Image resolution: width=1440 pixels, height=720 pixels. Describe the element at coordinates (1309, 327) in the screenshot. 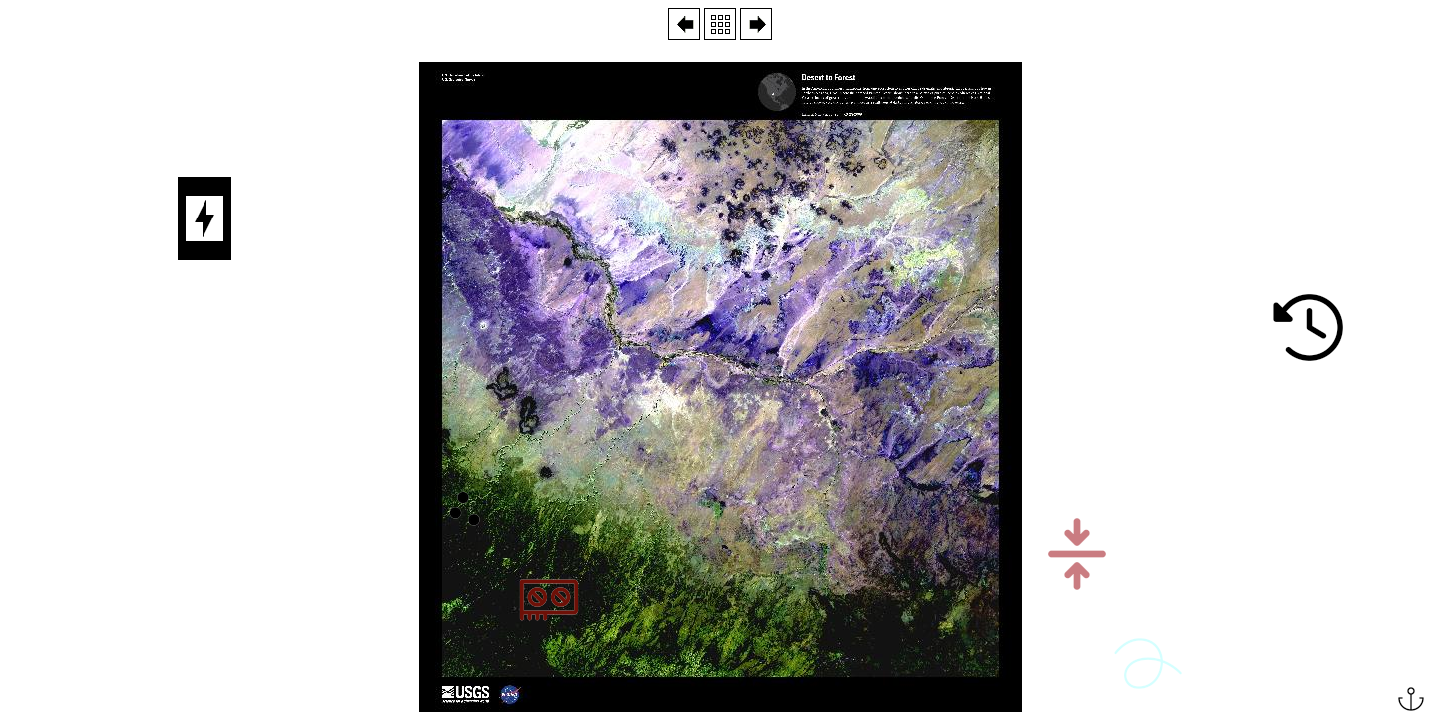

I see `view history or recent activity` at that location.